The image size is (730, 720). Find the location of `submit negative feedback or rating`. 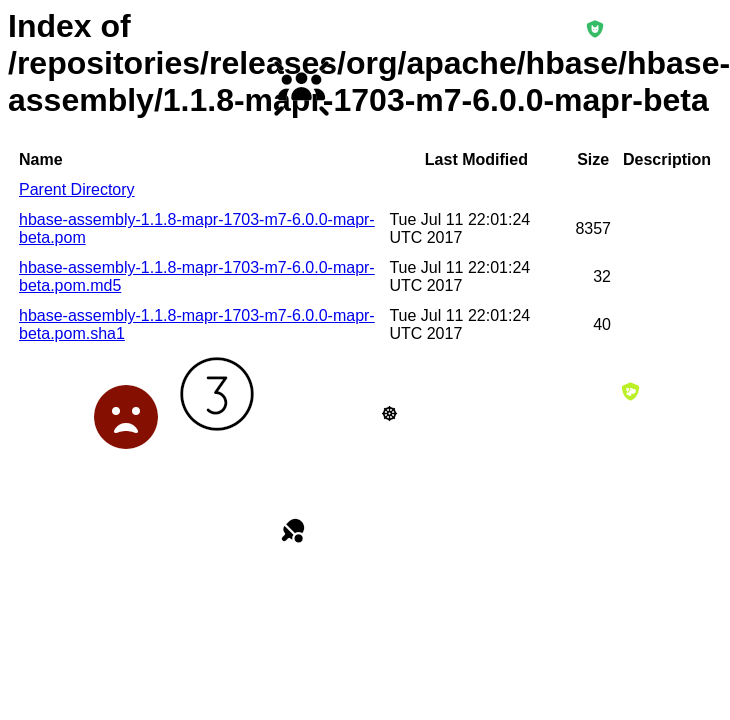

submit negative feedback or rating is located at coordinates (126, 417).